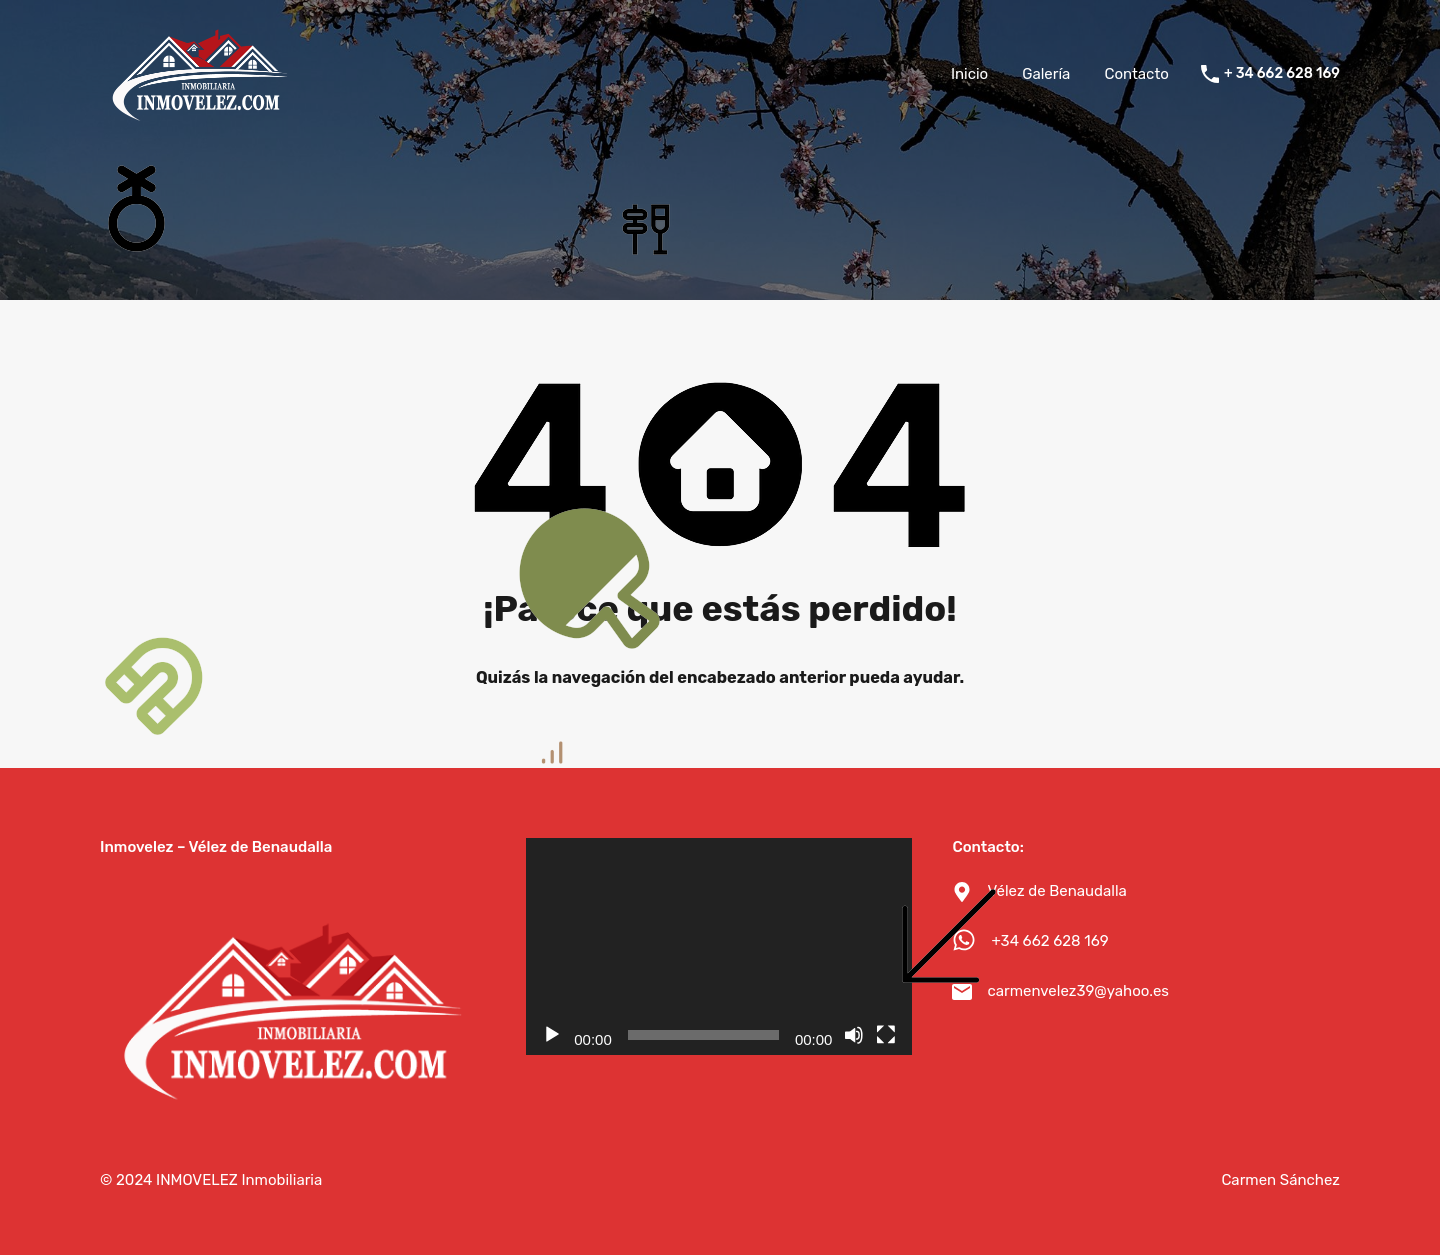  What do you see at coordinates (155, 684) in the screenshot?
I see `activate magnetic snap or alignment tool` at bounding box center [155, 684].